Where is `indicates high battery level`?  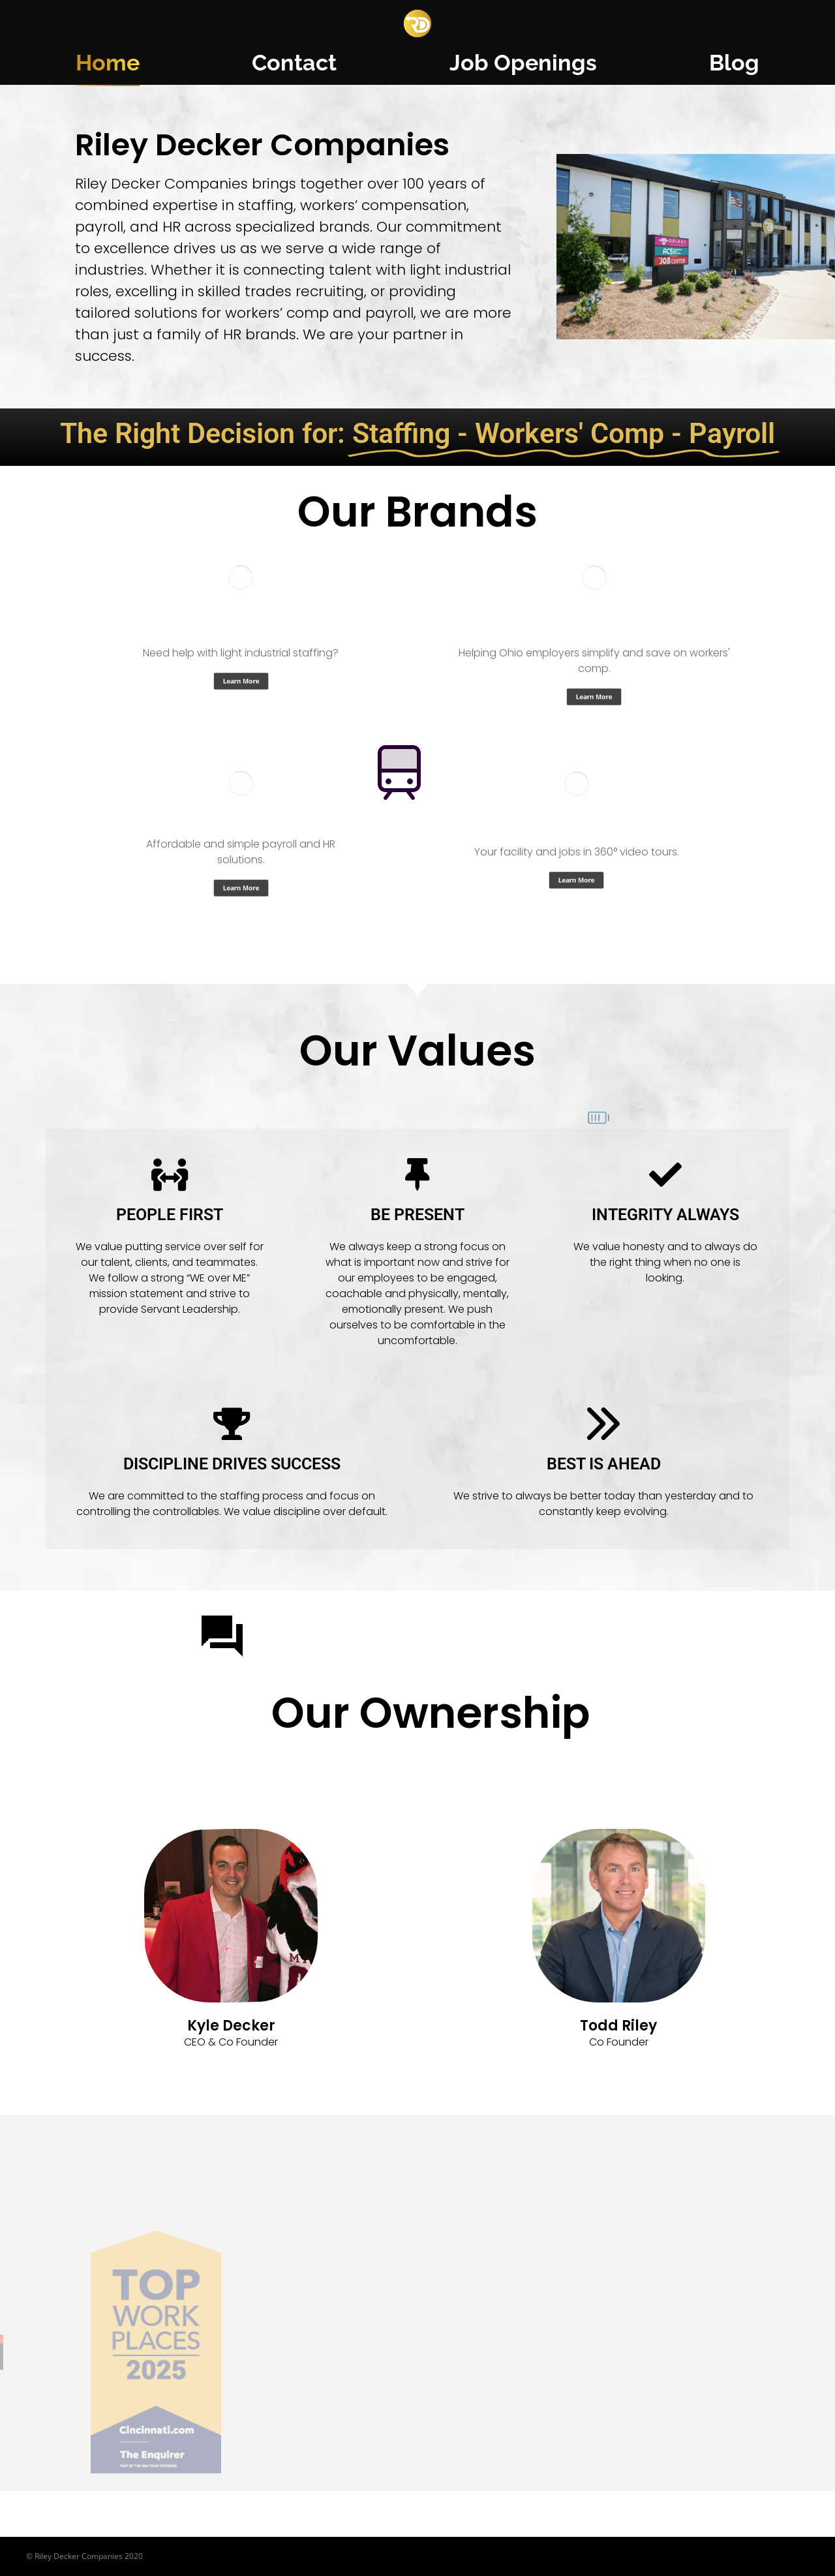
indicates high battery level is located at coordinates (598, 1118).